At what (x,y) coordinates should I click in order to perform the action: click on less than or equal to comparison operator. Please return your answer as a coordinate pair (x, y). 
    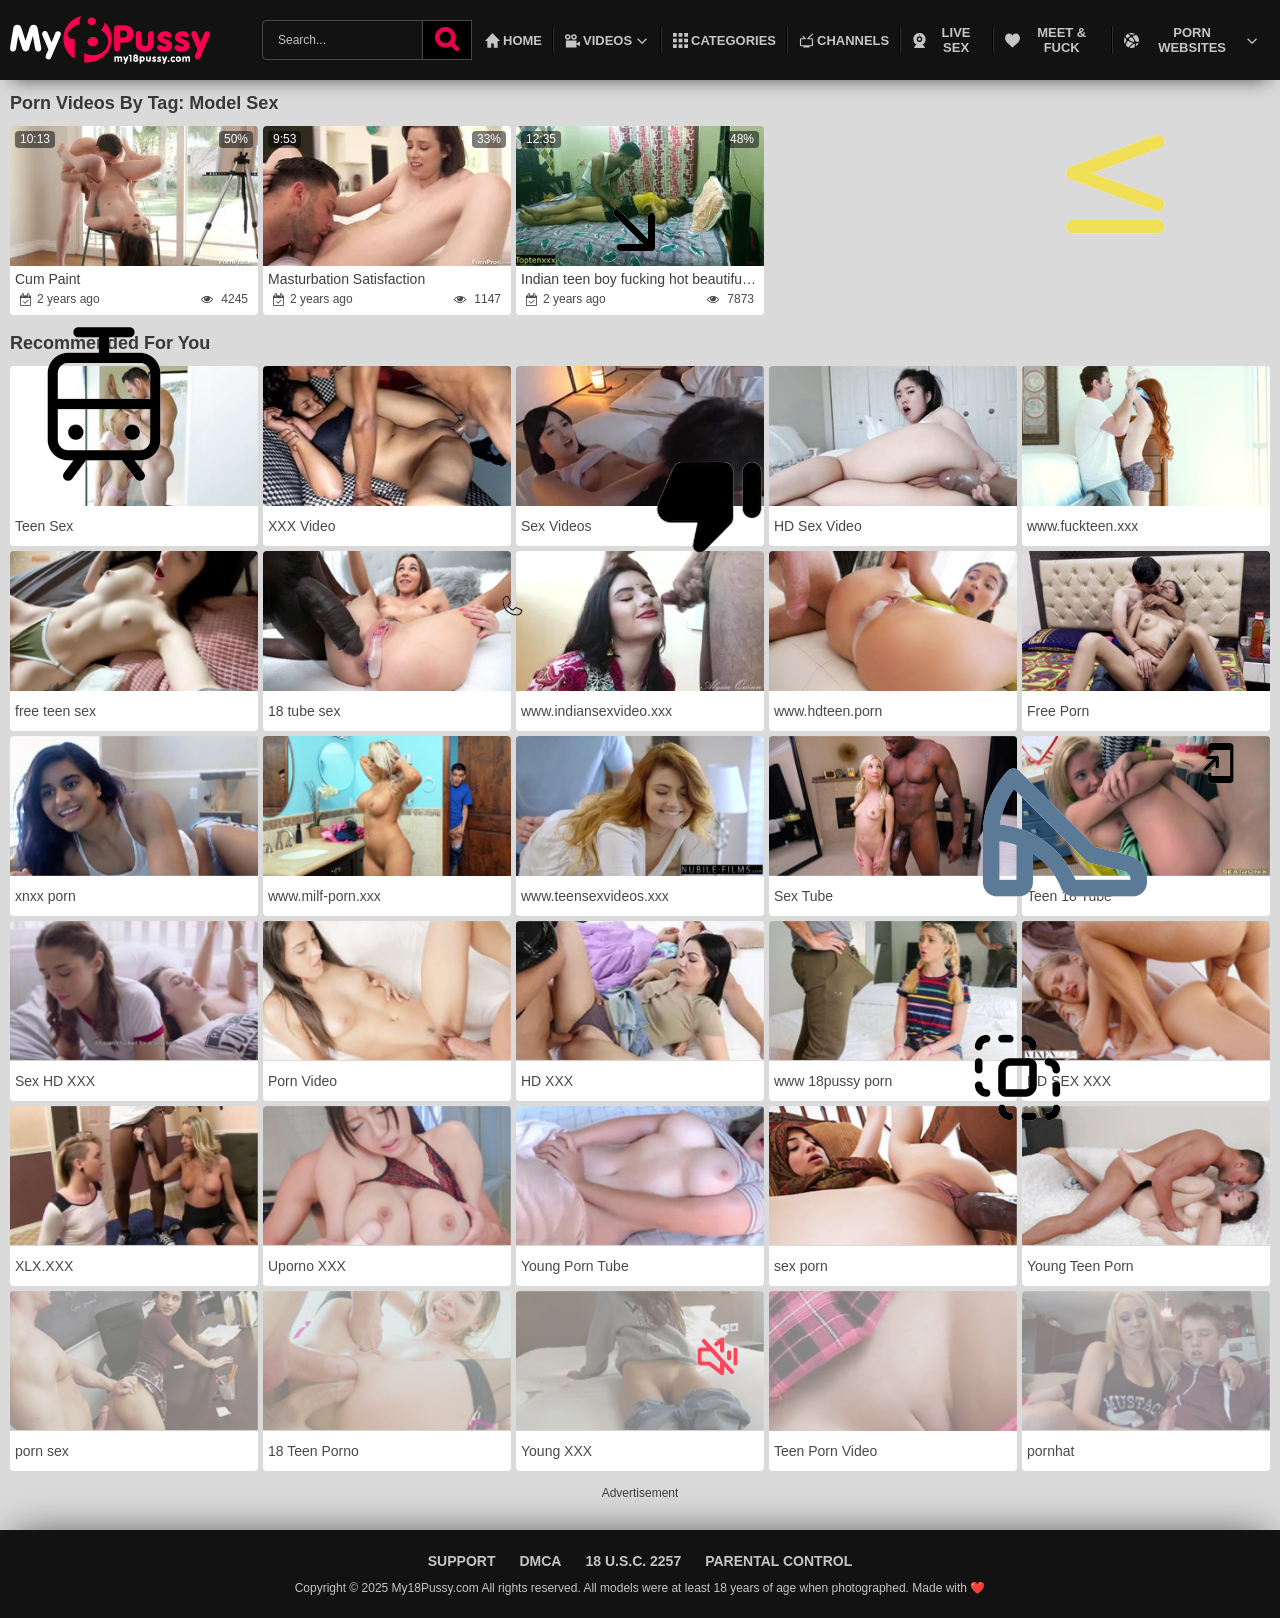
    Looking at the image, I should click on (1117, 186).